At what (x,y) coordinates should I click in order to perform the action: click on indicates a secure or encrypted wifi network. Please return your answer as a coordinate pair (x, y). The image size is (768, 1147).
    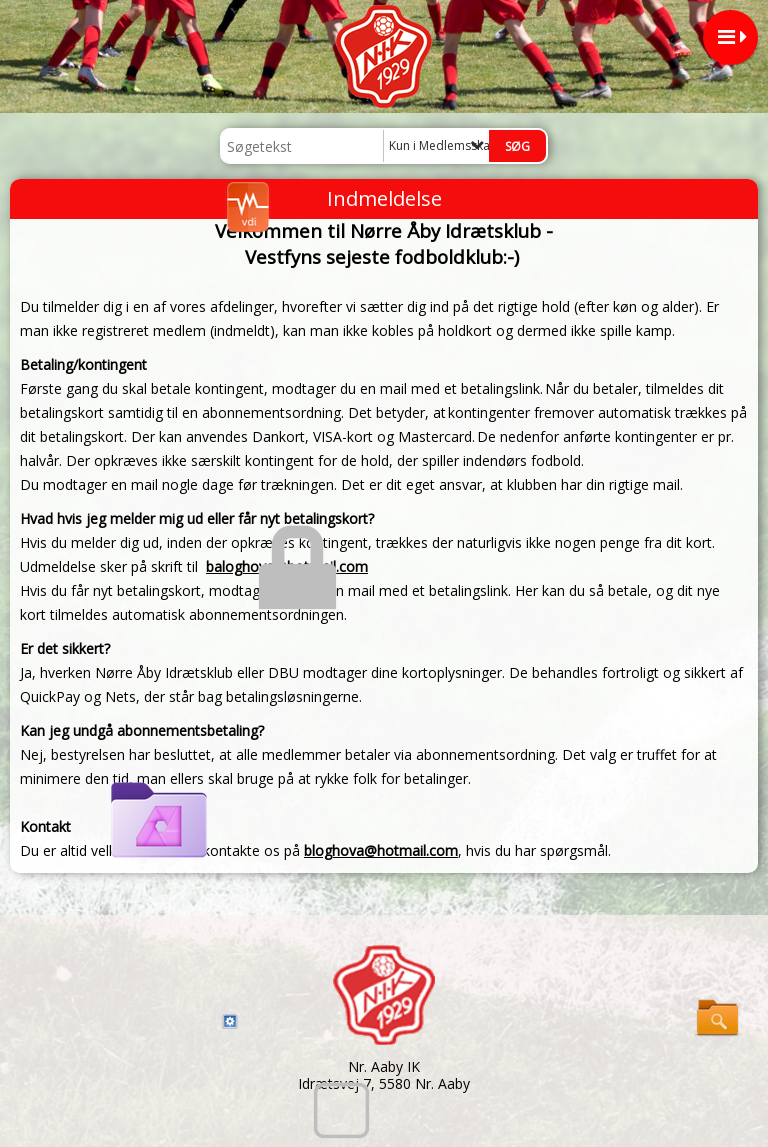
    Looking at the image, I should click on (297, 570).